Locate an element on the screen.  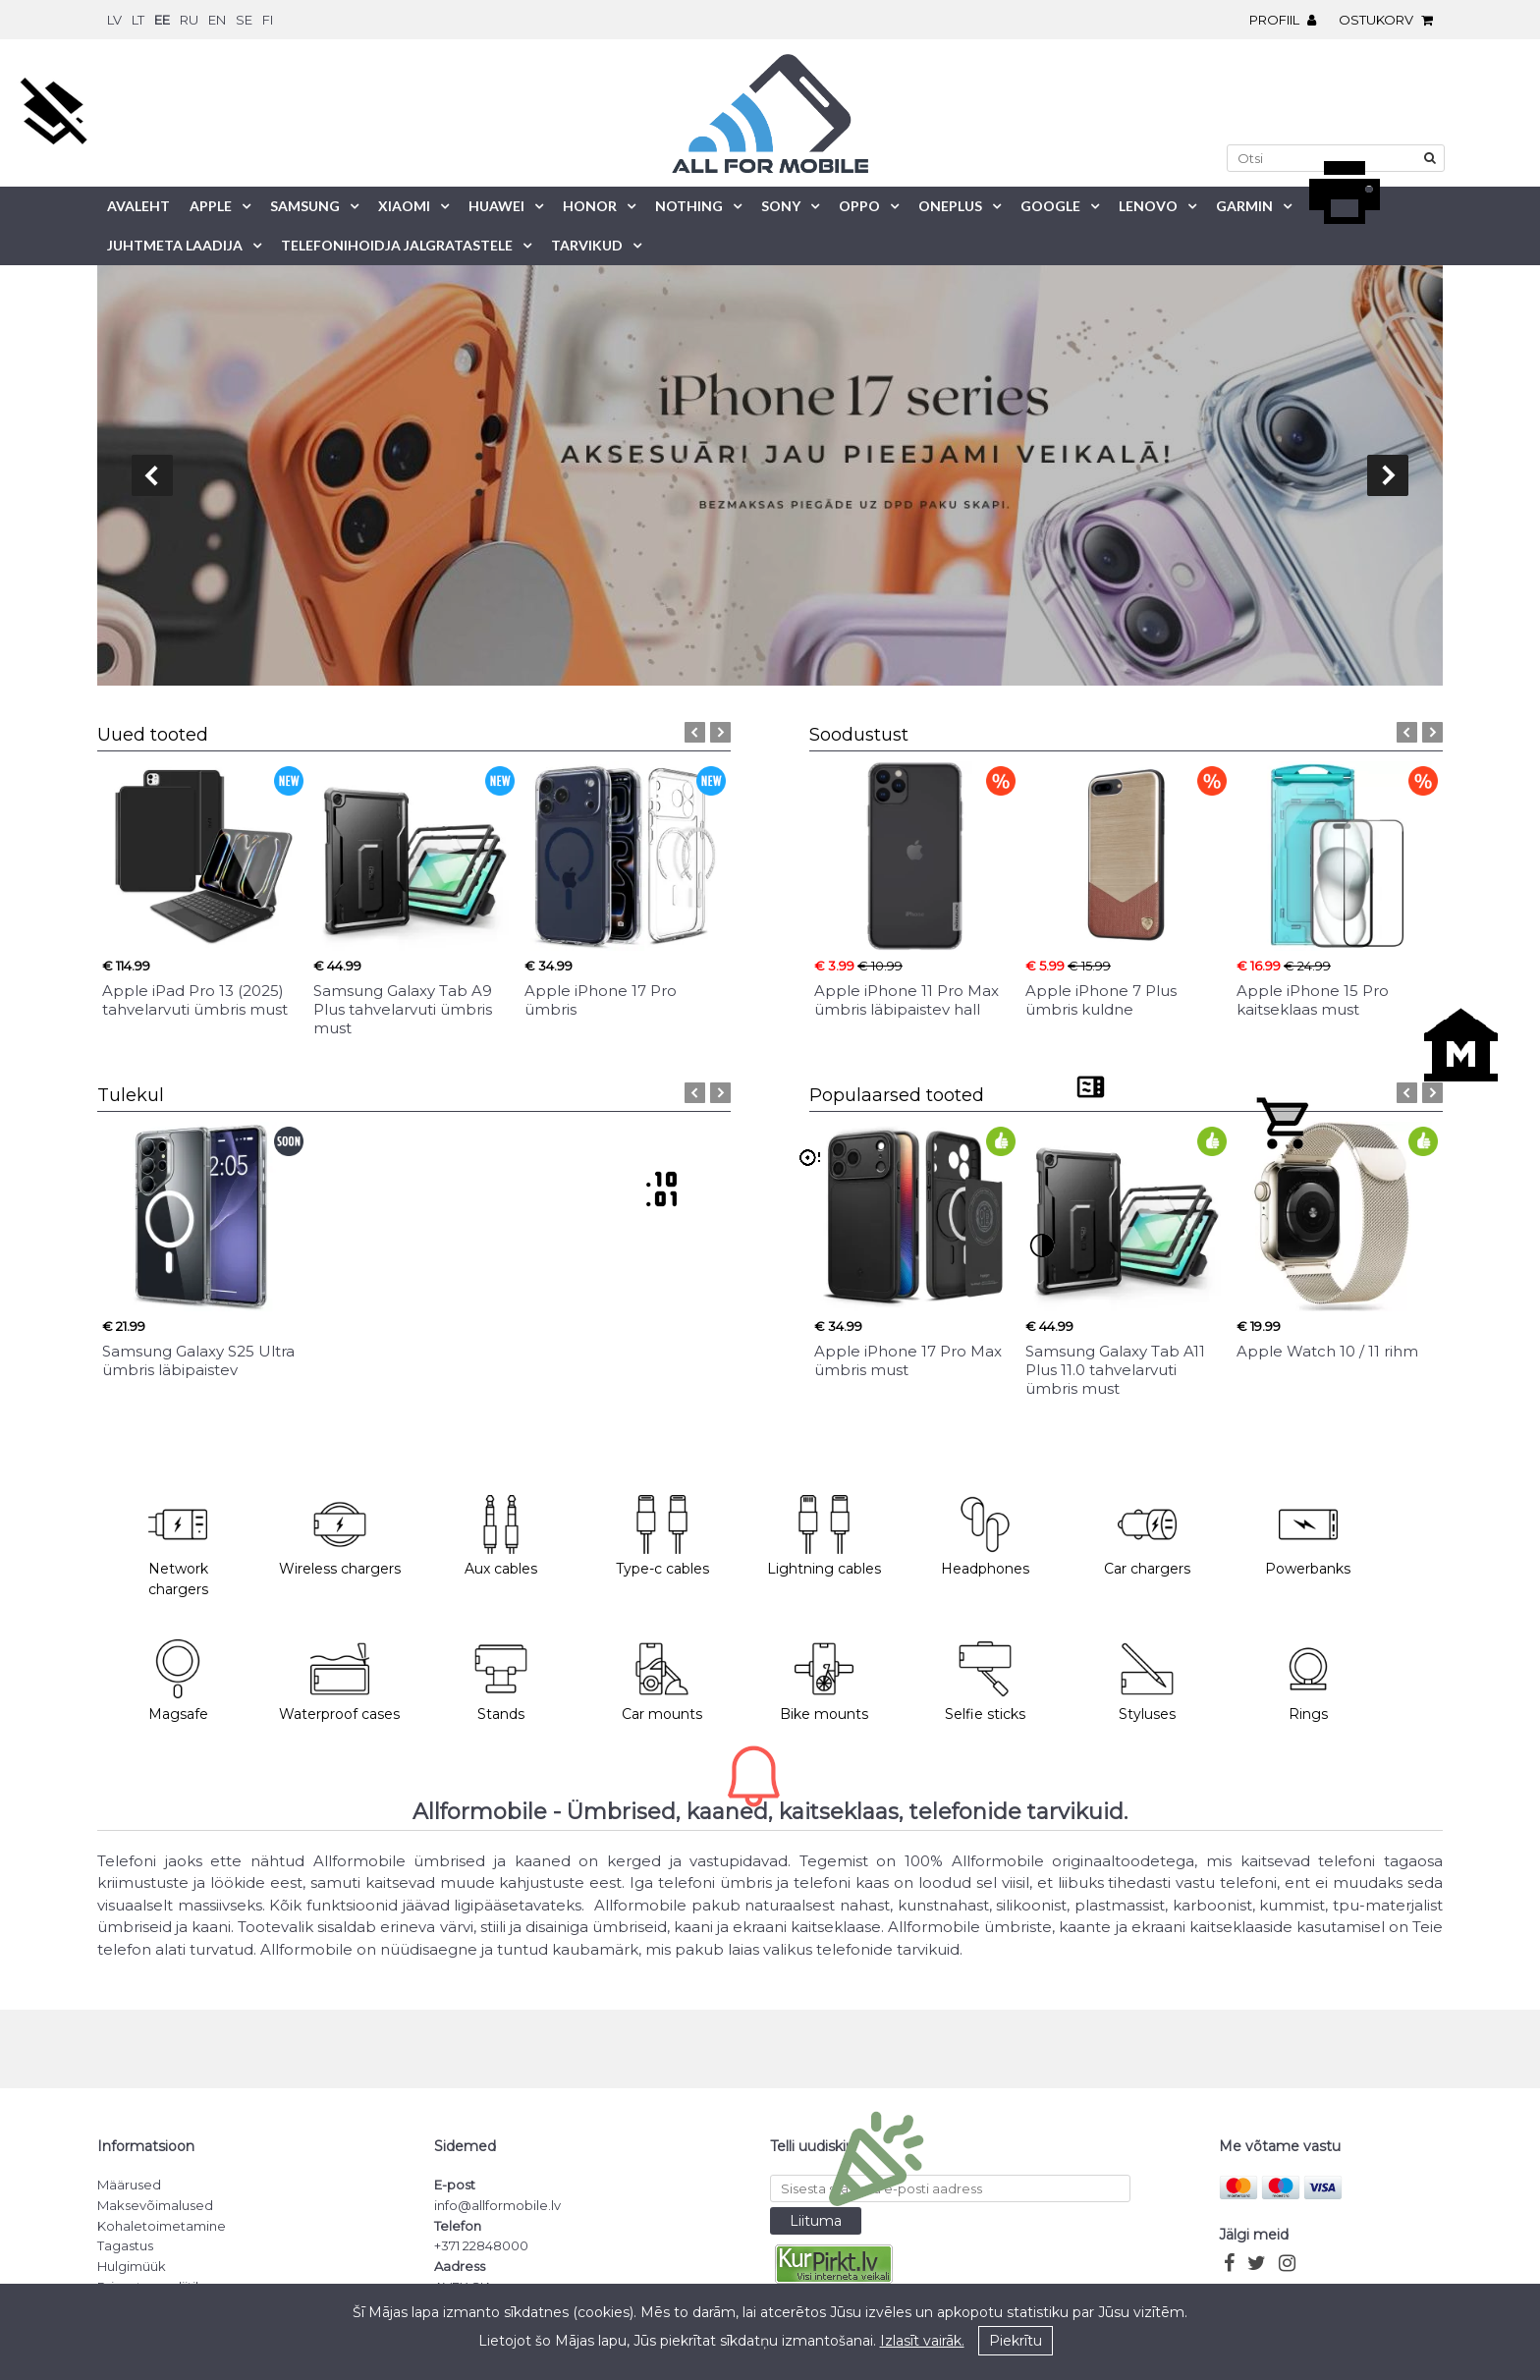
access microwave controls or settings is located at coordinates (1090, 1086).